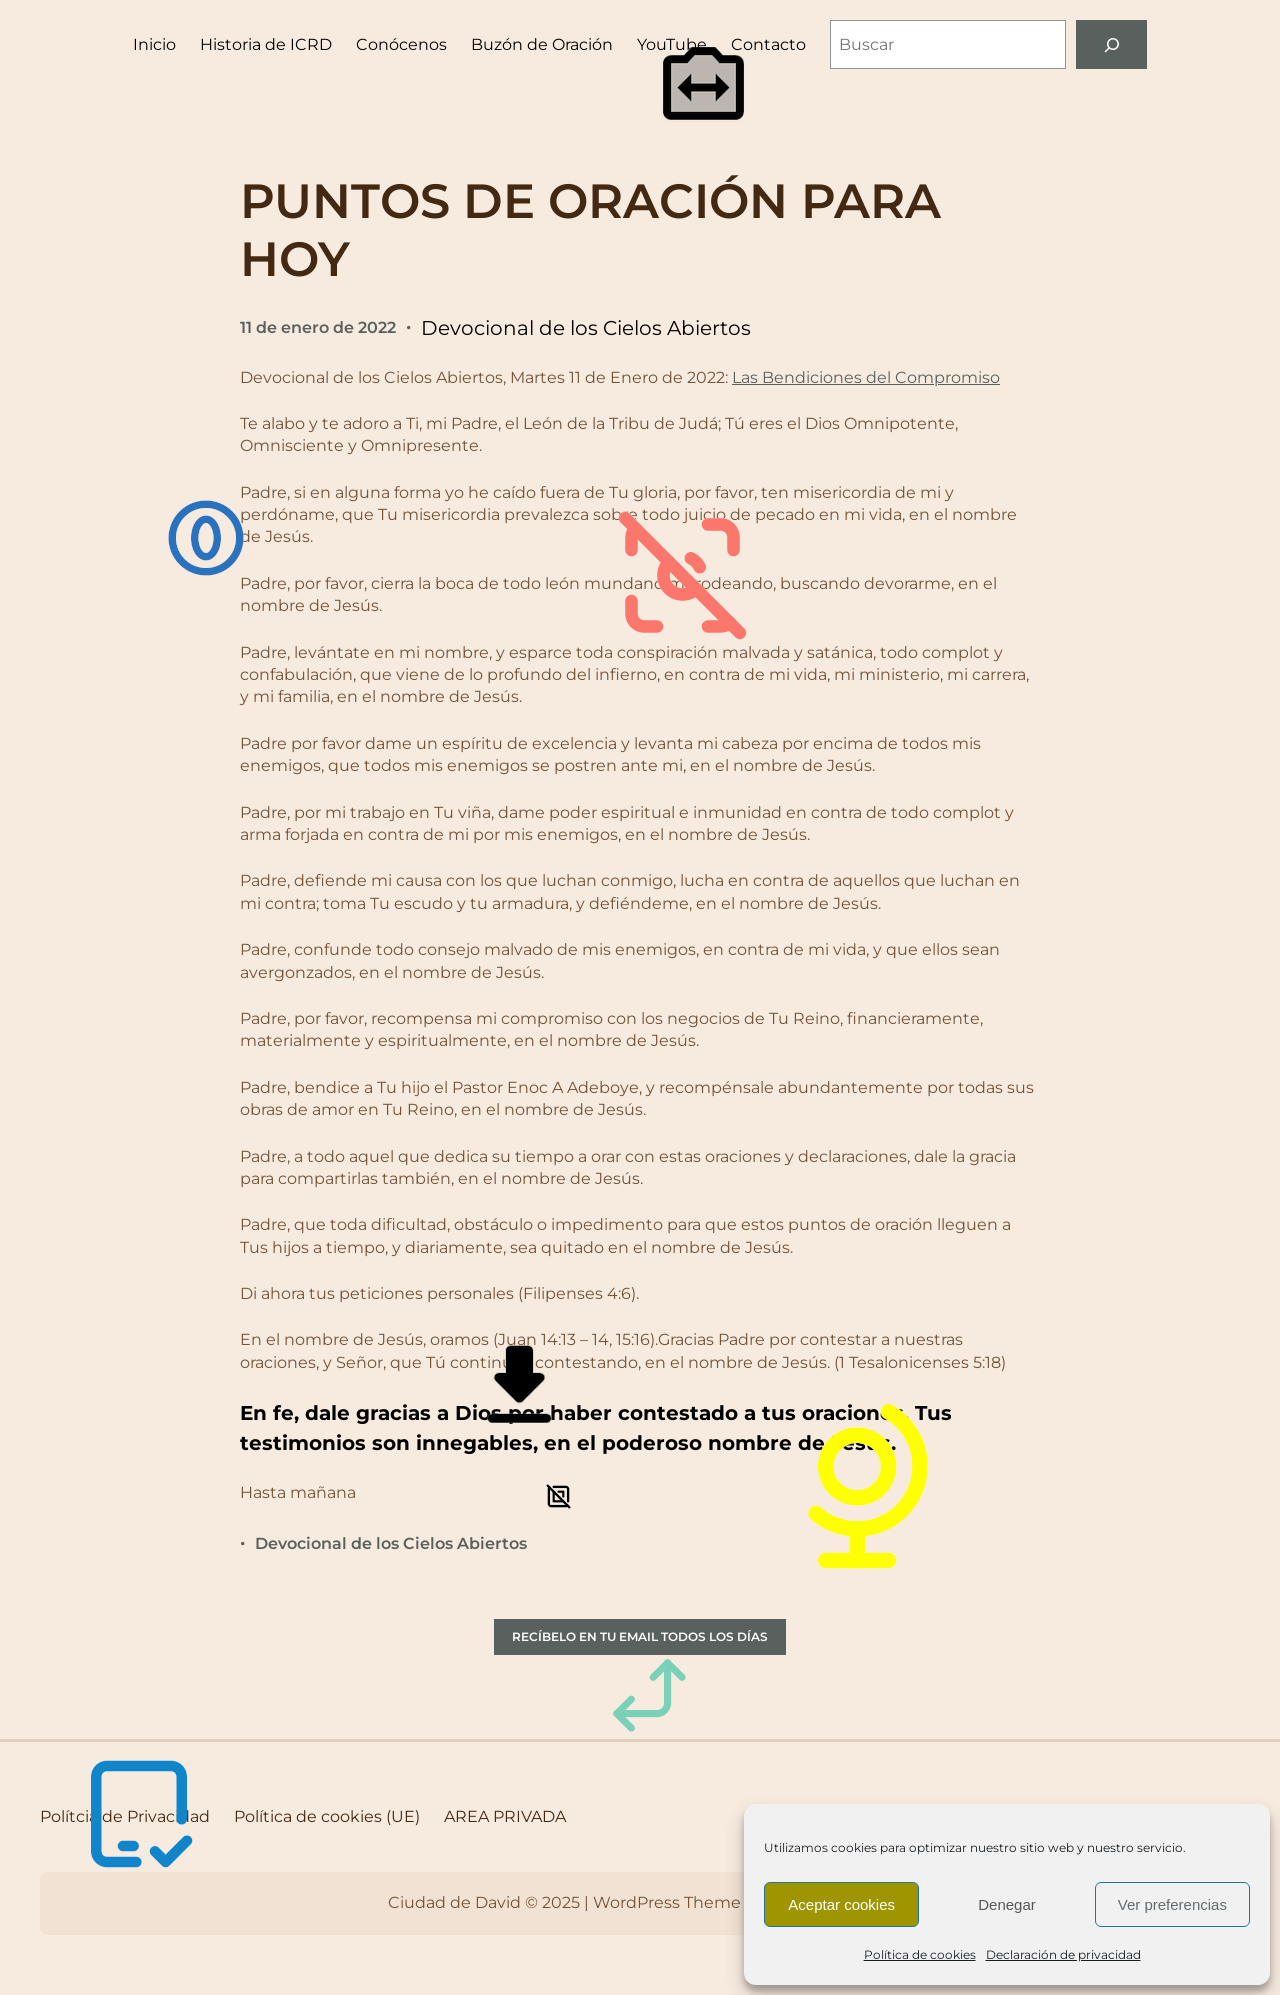 This screenshot has height=1995, width=1280. I want to click on ipad successfully connected or paired, so click(139, 1814).